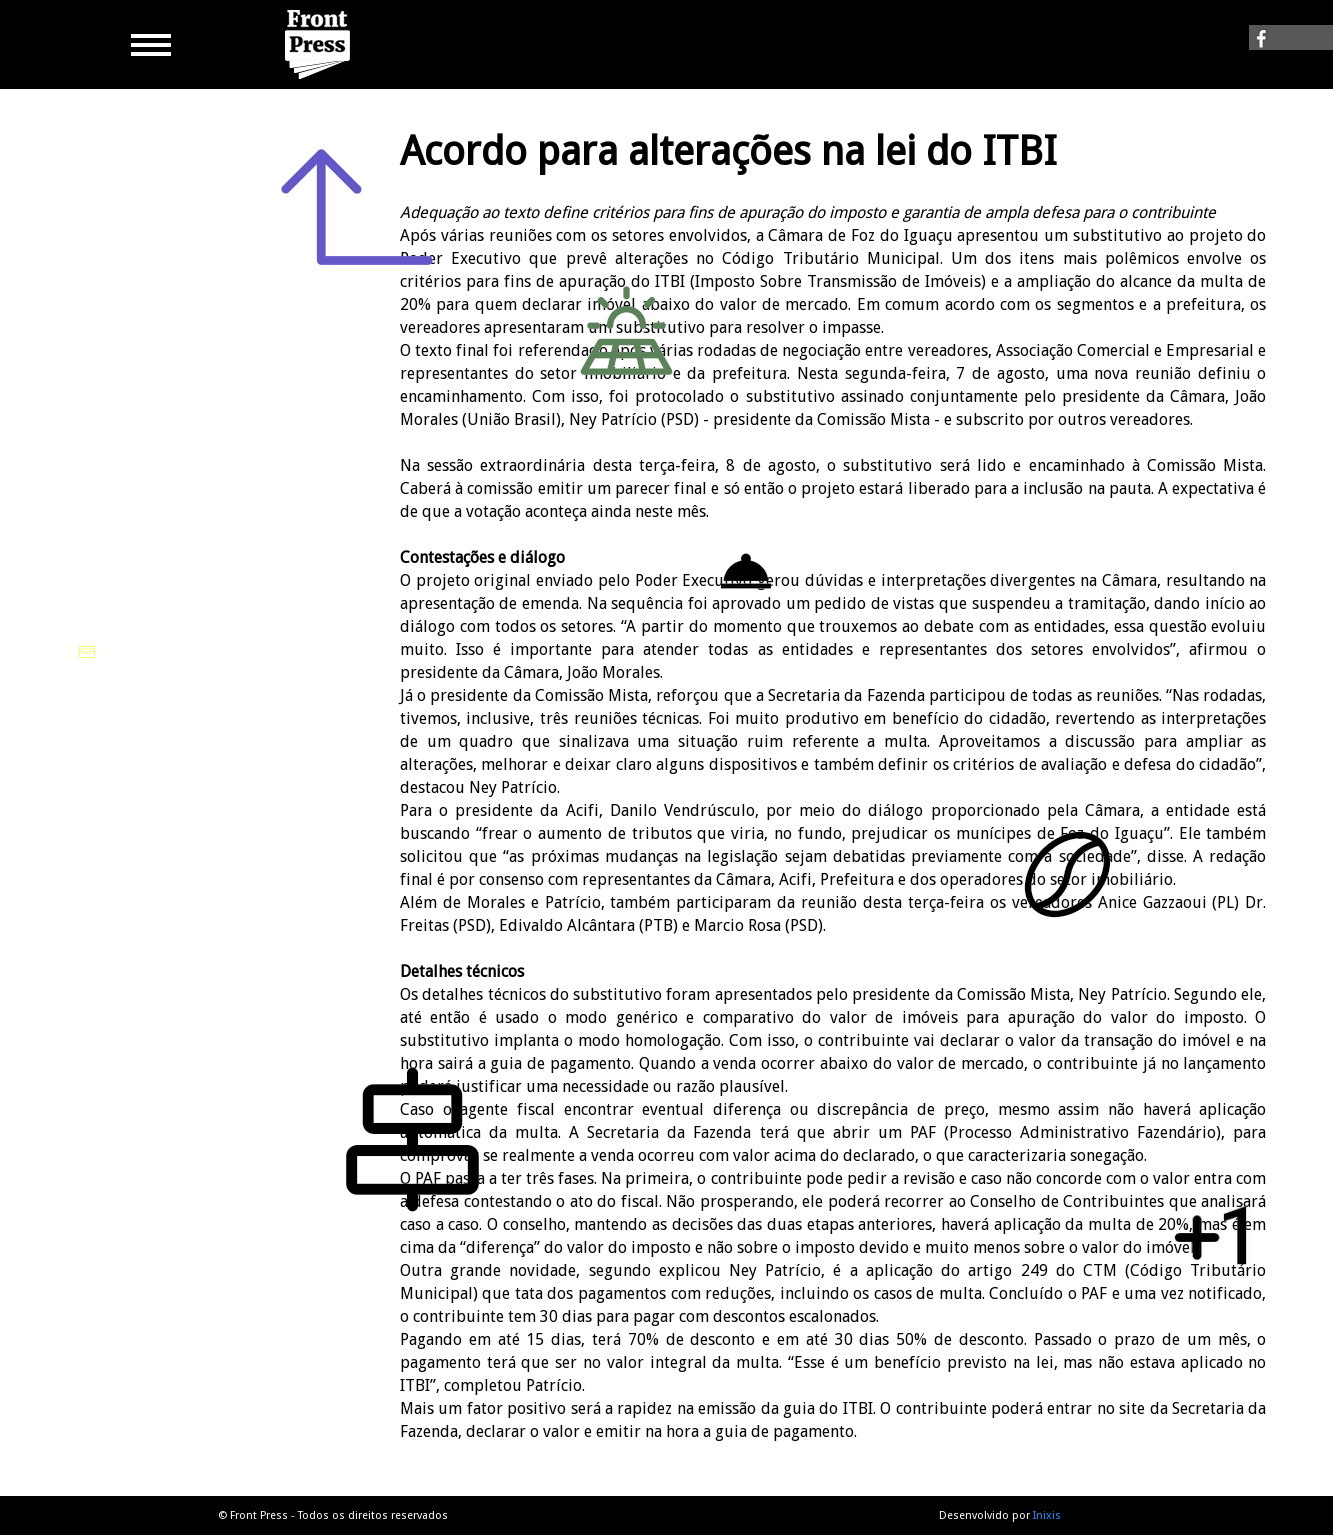 This screenshot has width=1333, height=1535. What do you see at coordinates (351, 213) in the screenshot?
I see `go back and up to previous level` at bounding box center [351, 213].